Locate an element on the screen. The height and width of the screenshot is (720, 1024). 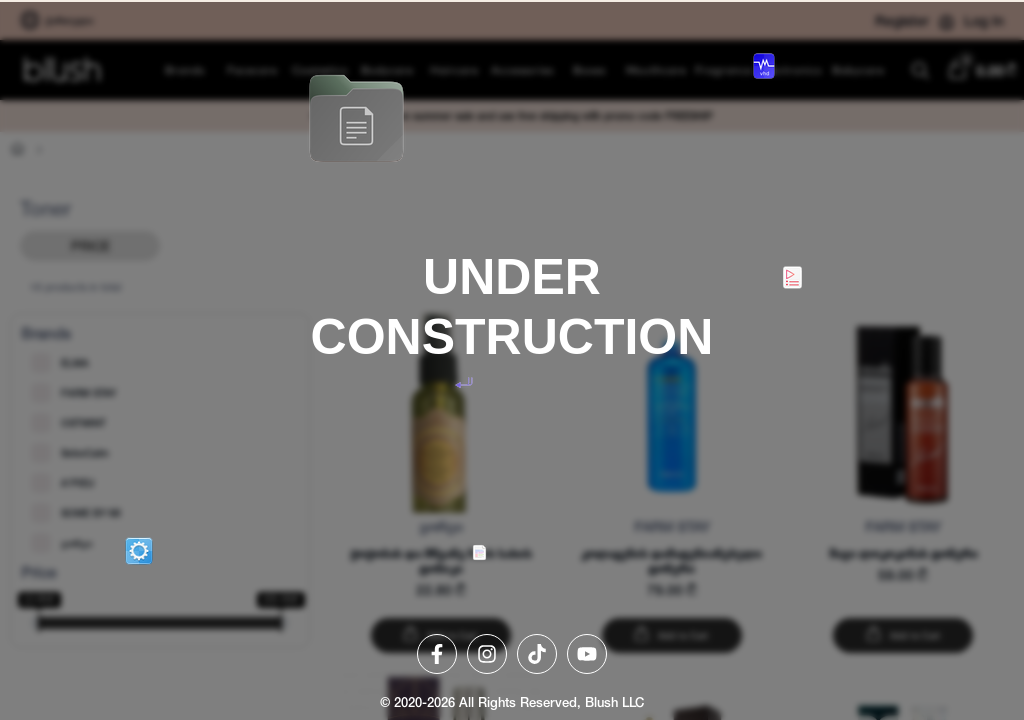
access development tools and applications is located at coordinates (479, 552).